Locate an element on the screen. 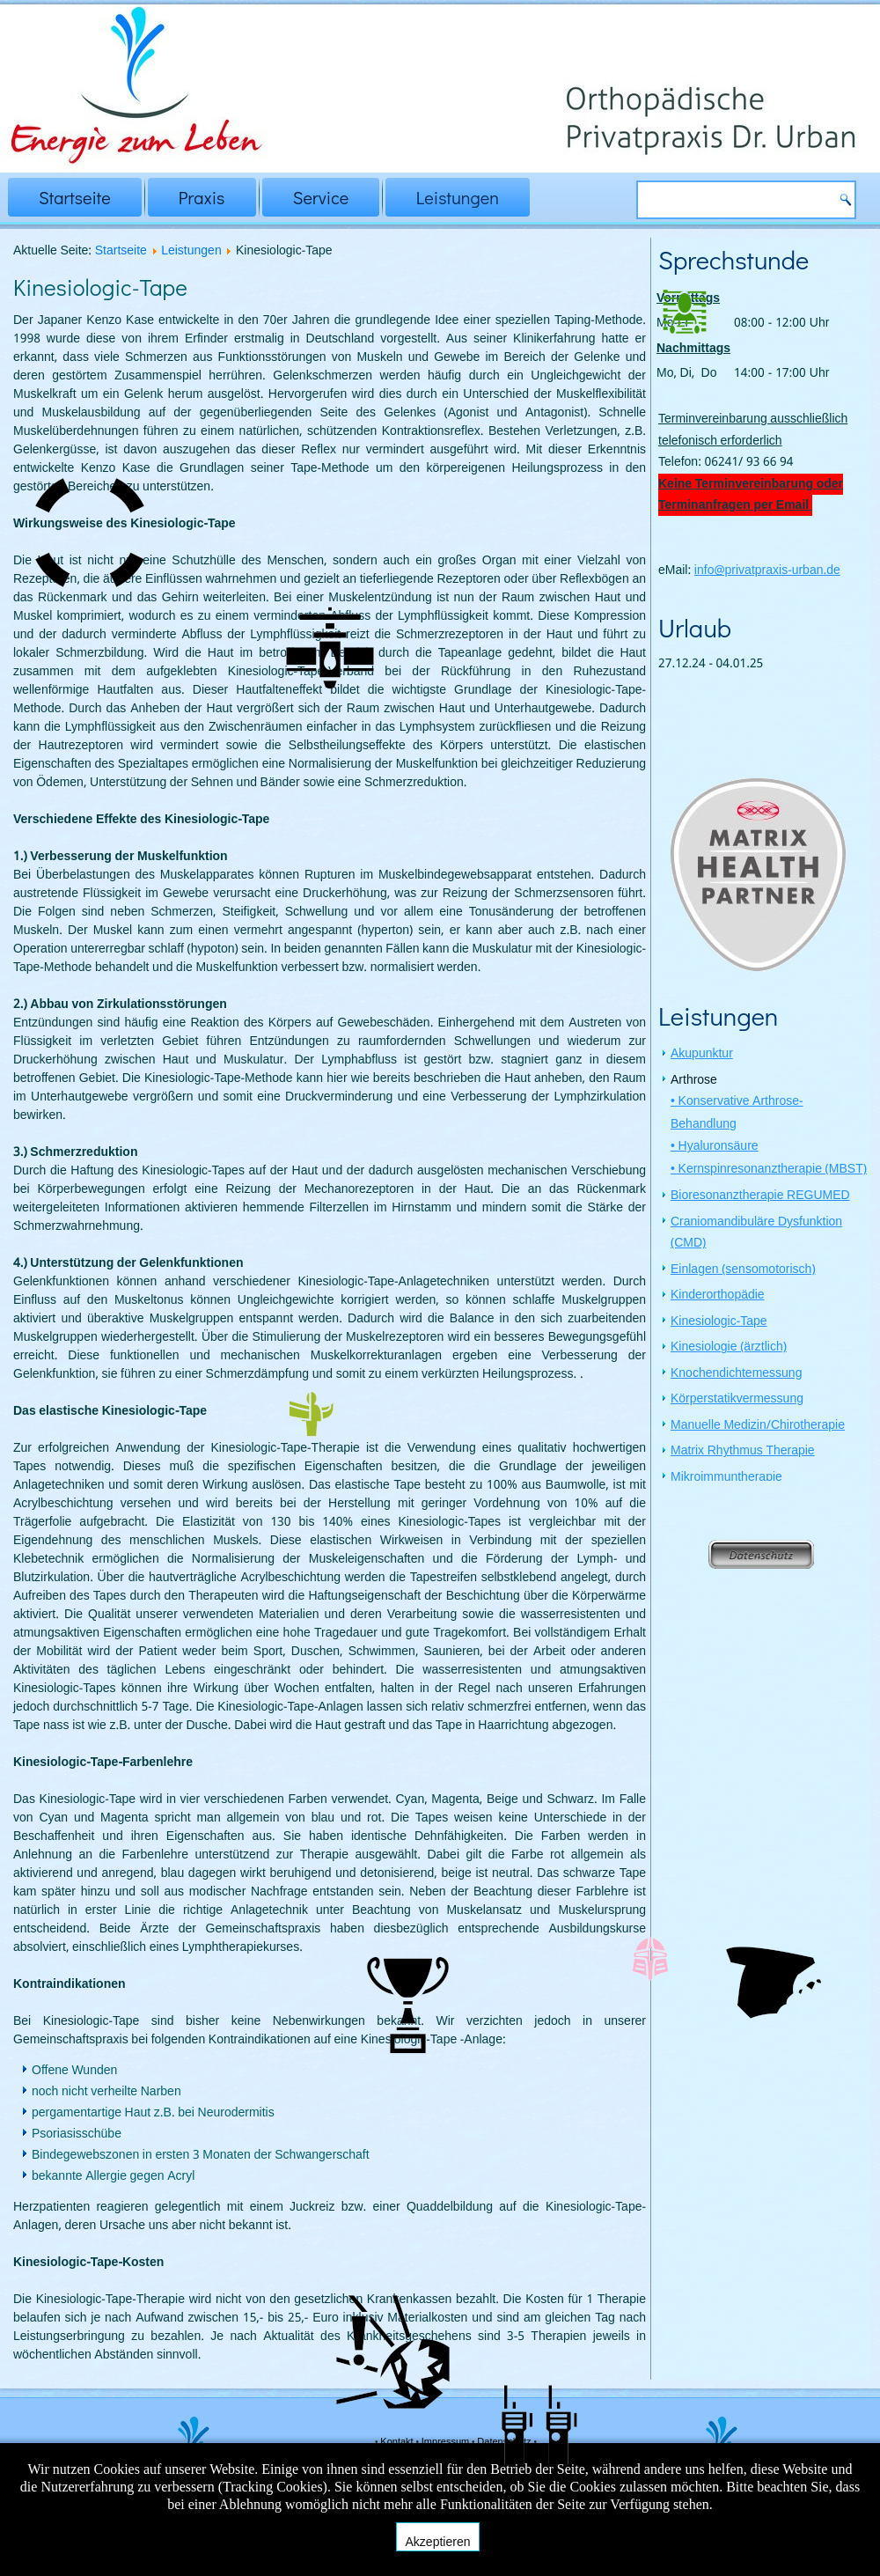  tap to select an item or target is located at coordinates (90, 533).